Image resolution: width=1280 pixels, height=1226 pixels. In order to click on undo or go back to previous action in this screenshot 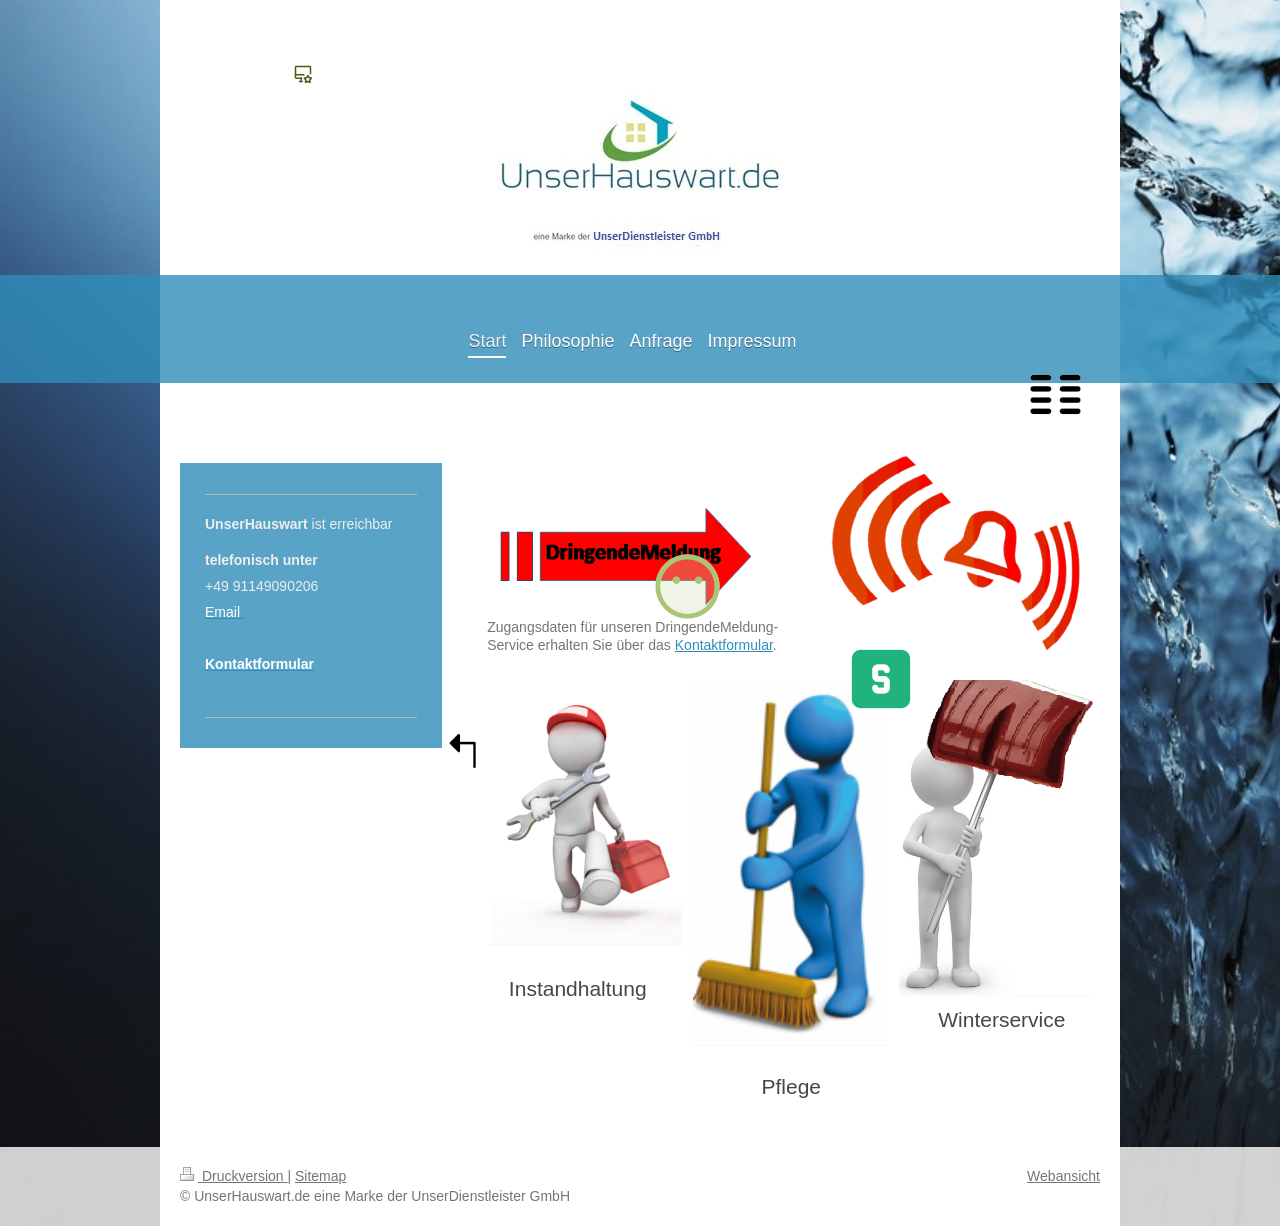, I will do `click(464, 751)`.